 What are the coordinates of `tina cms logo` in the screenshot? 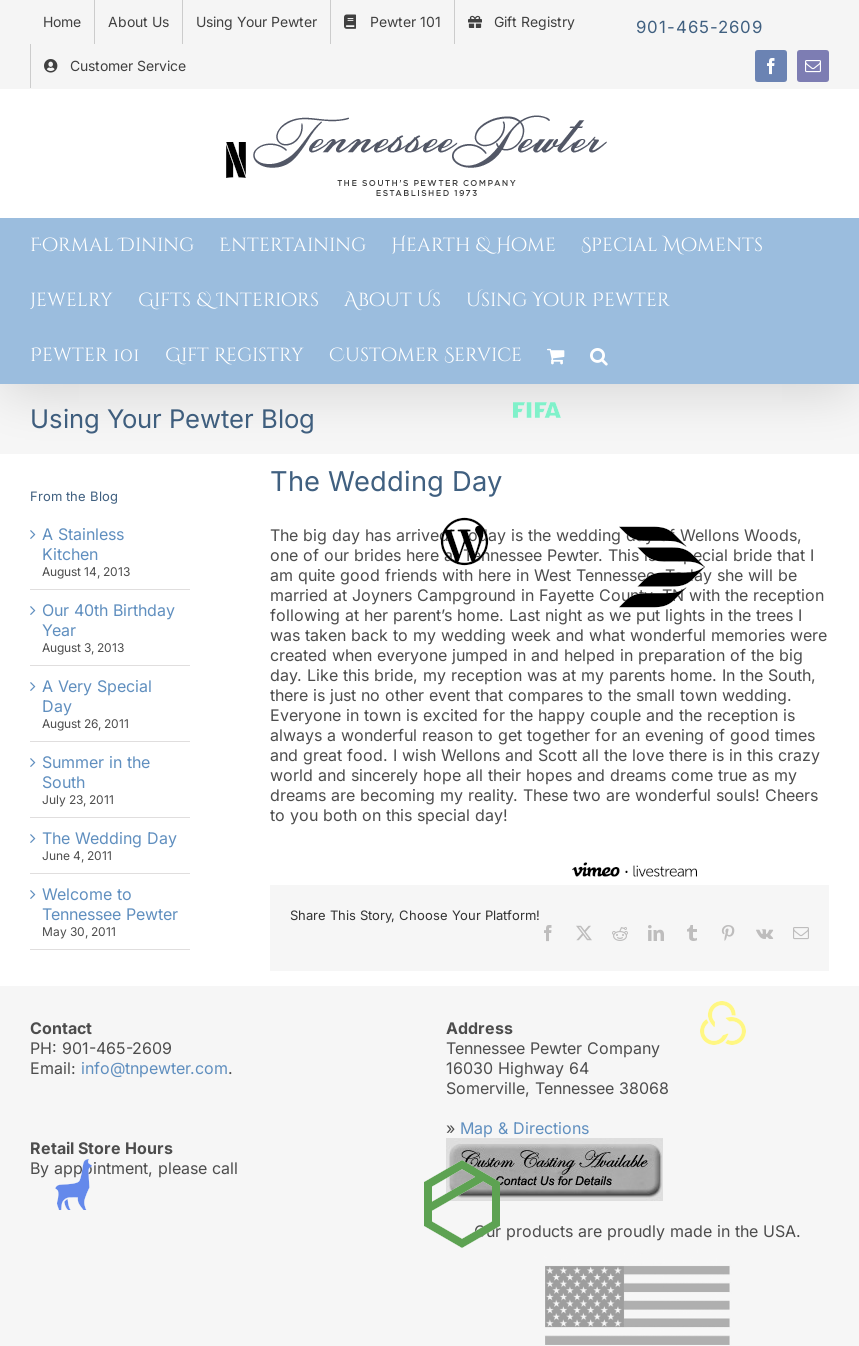 It's located at (73, 1184).